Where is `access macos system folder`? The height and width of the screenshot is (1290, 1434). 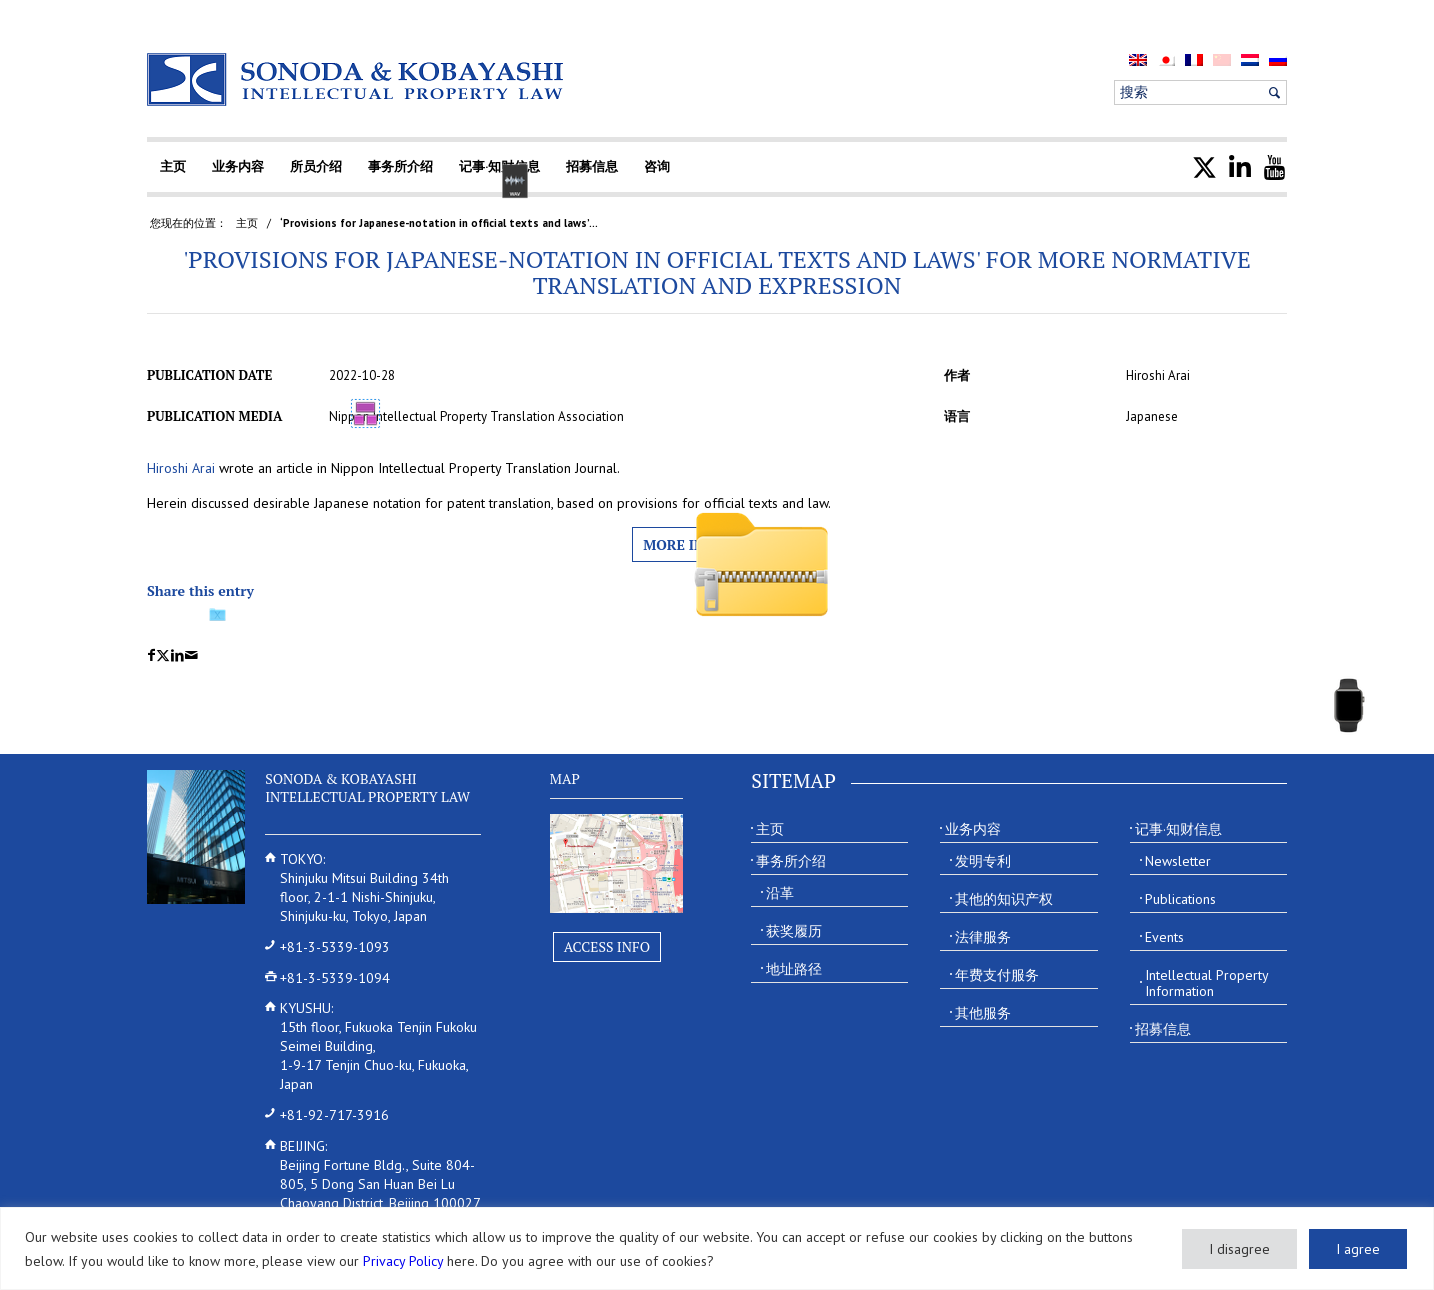 access macos system folder is located at coordinates (217, 614).